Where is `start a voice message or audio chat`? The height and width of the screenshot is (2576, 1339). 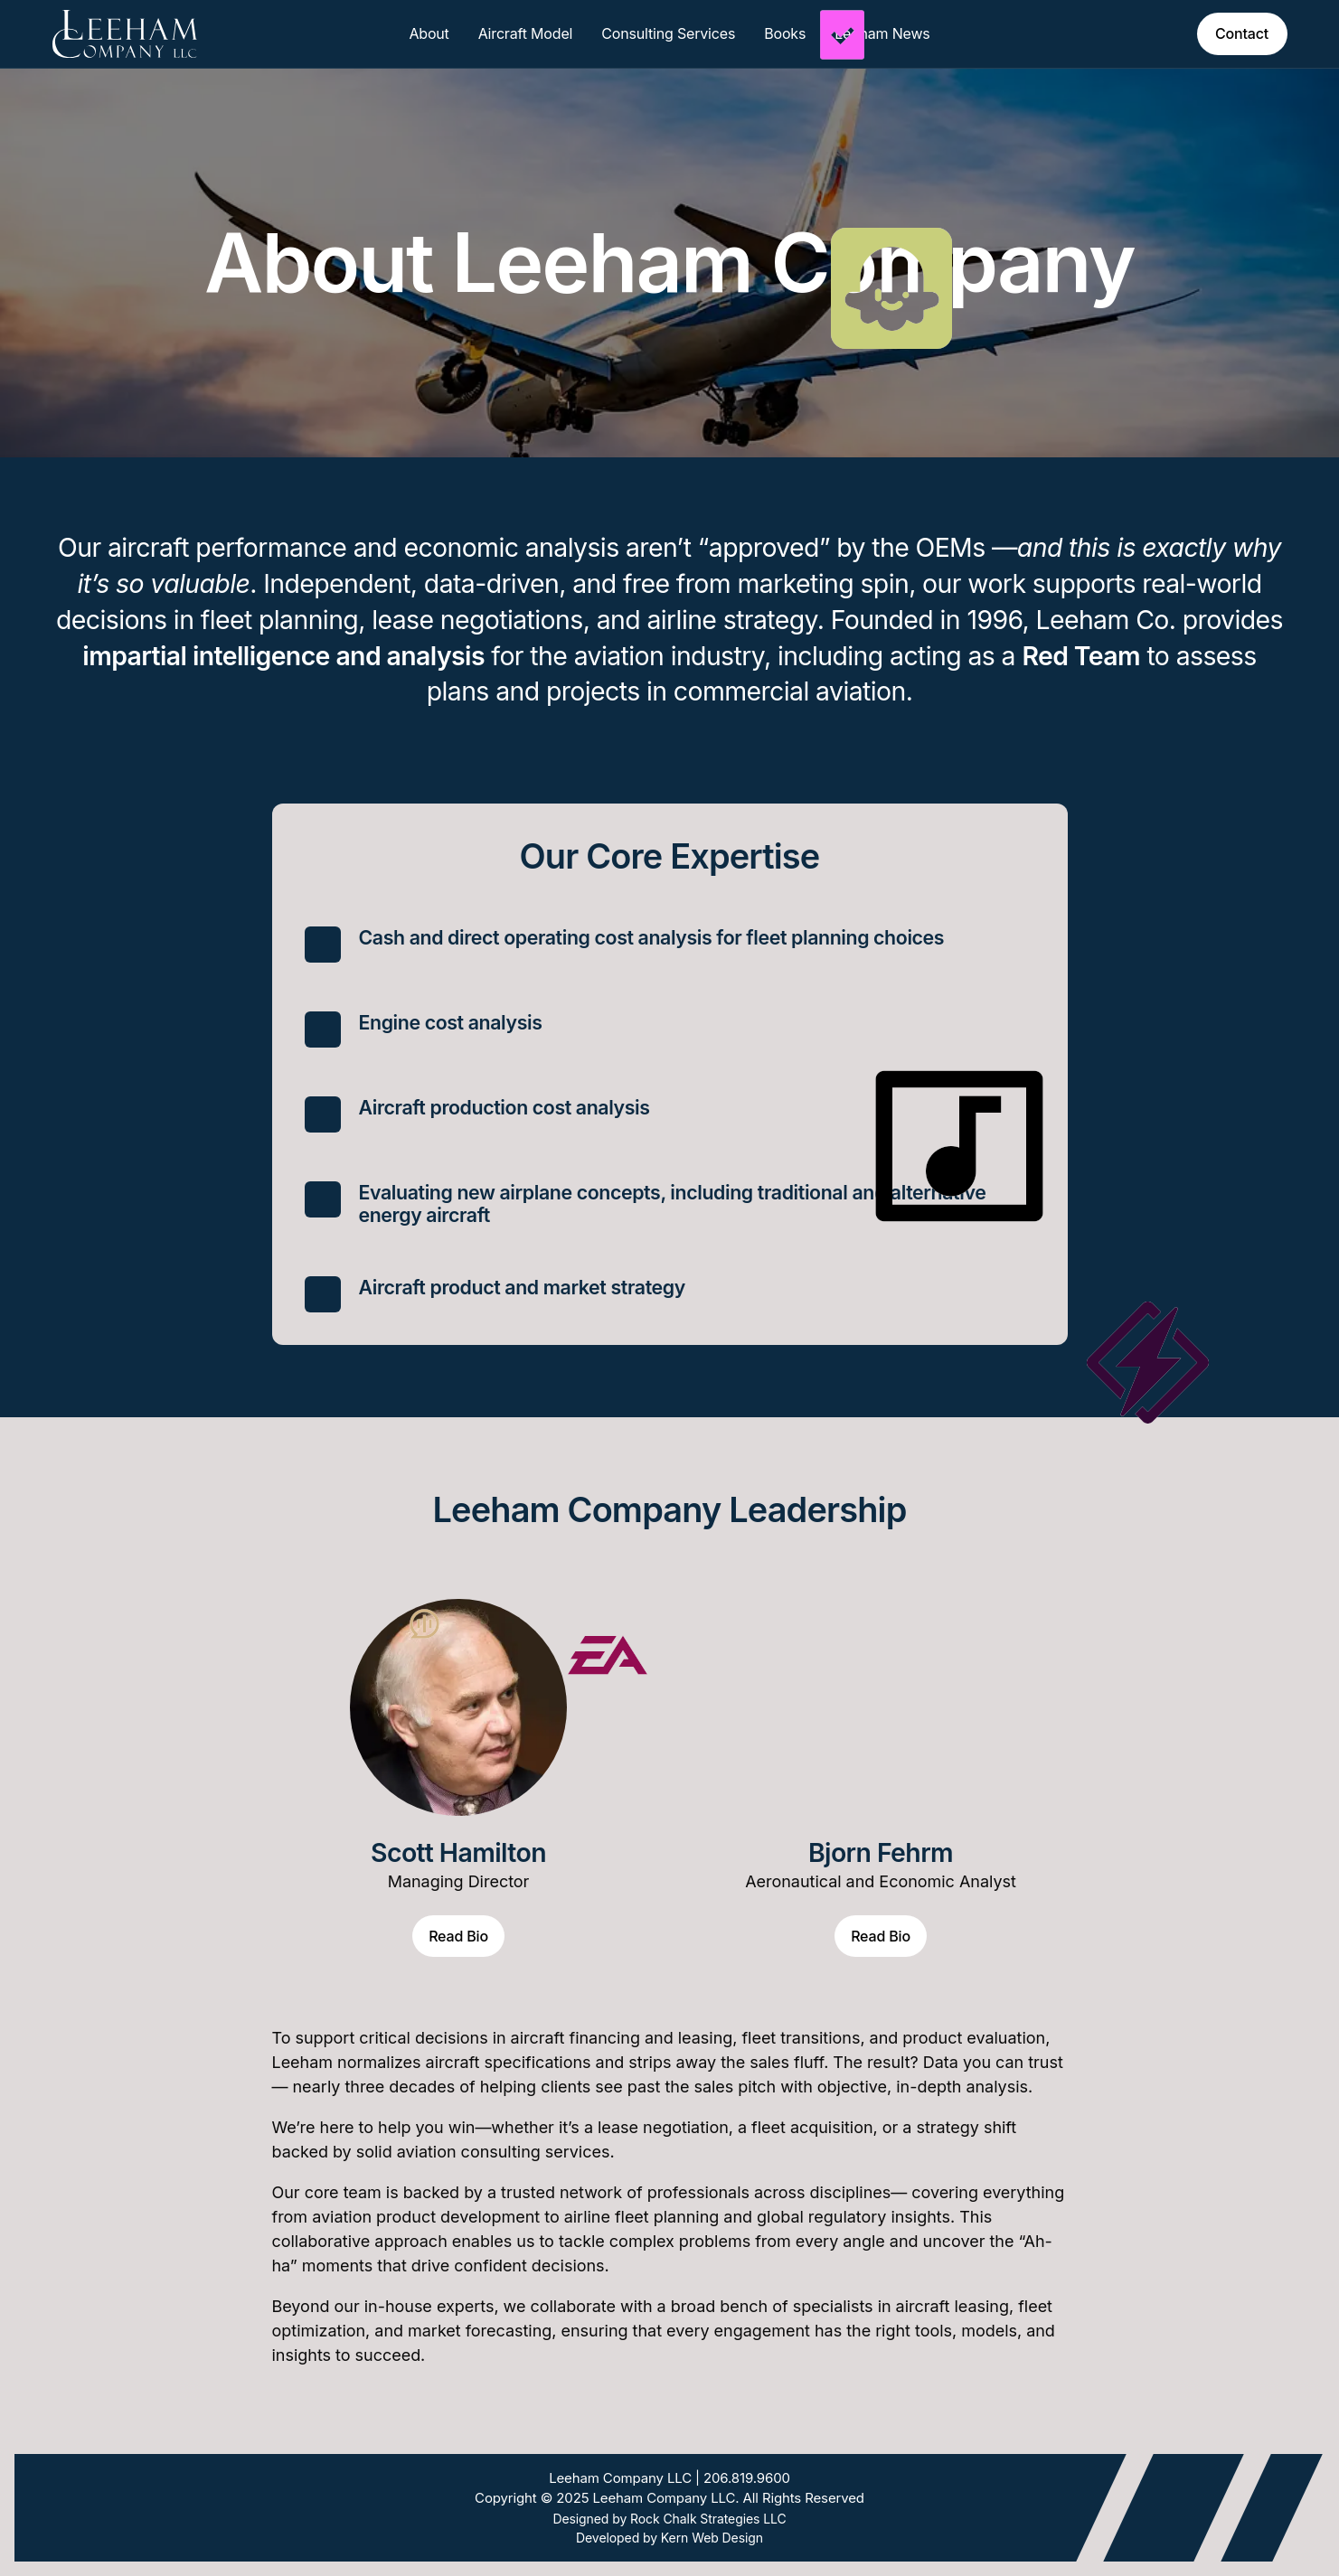
start a voice message or audio chat is located at coordinates (424, 1623).